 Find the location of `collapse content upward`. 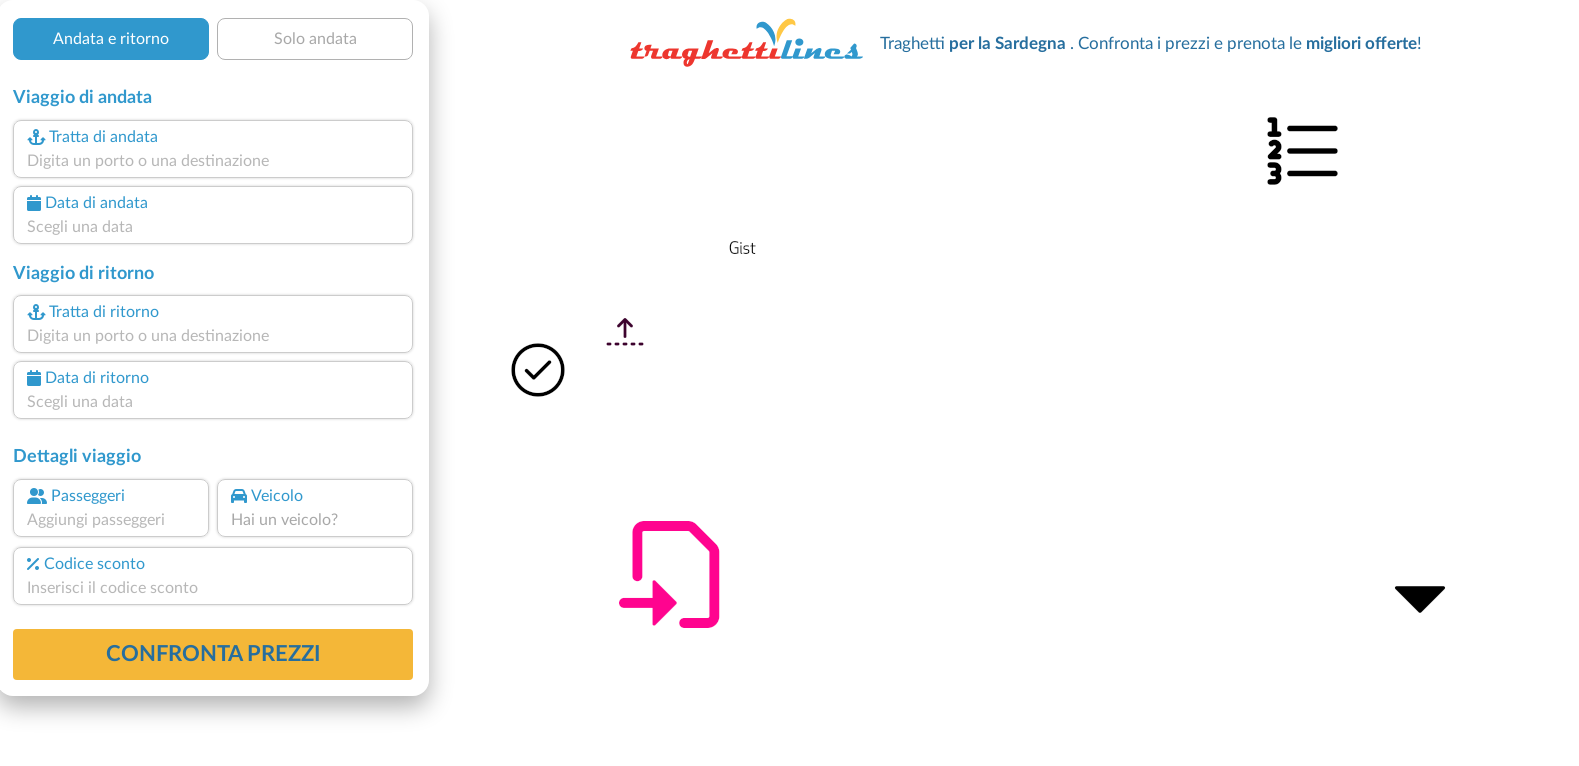

collapse content upward is located at coordinates (625, 332).